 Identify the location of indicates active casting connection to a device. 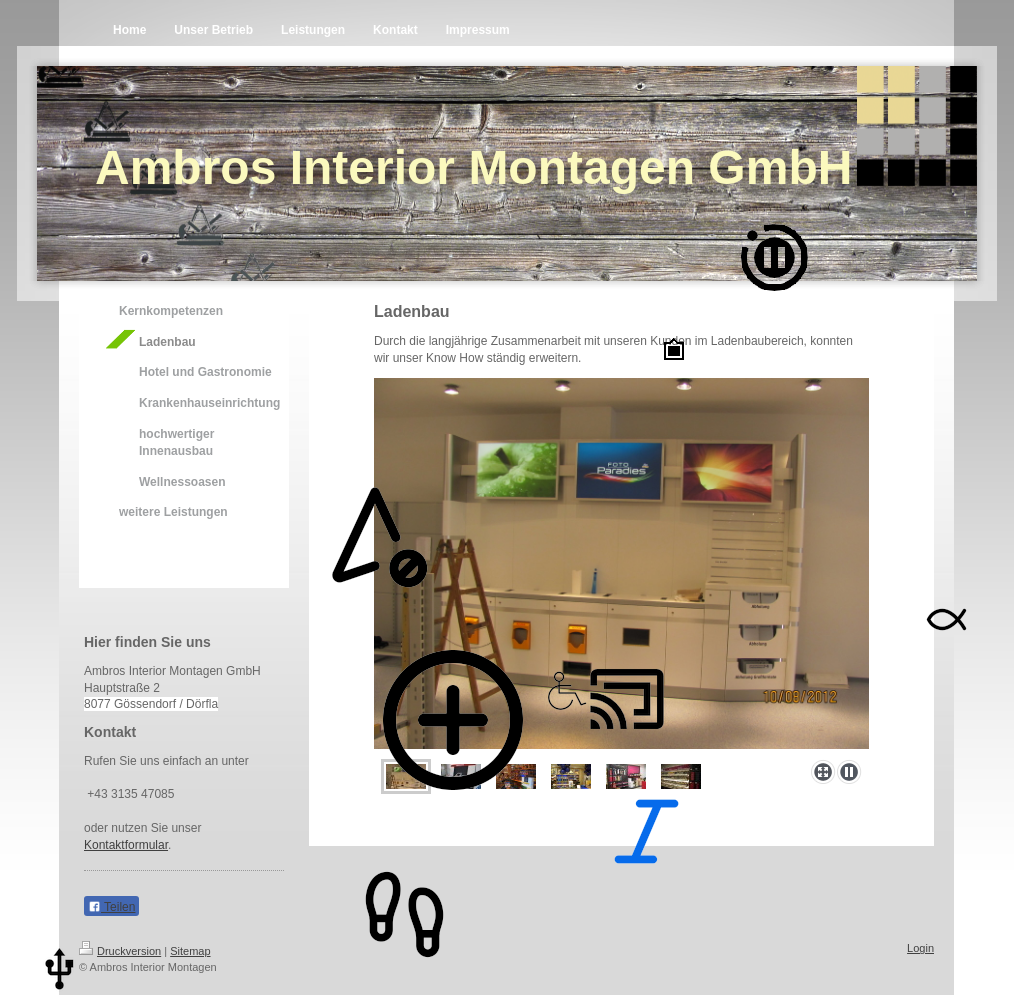
(627, 699).